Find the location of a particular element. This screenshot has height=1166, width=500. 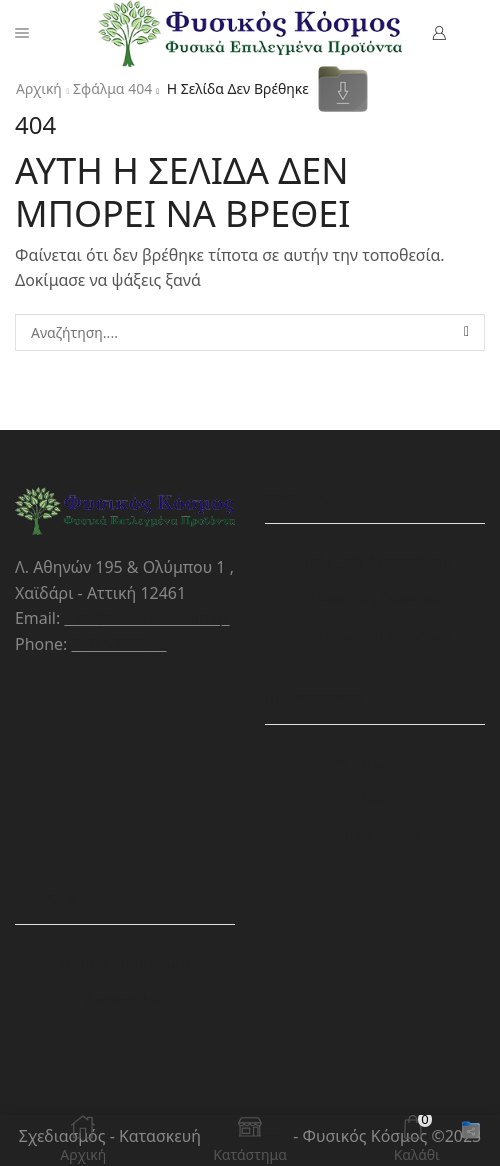

open your downloads folder is located at coordinates (343, 89).